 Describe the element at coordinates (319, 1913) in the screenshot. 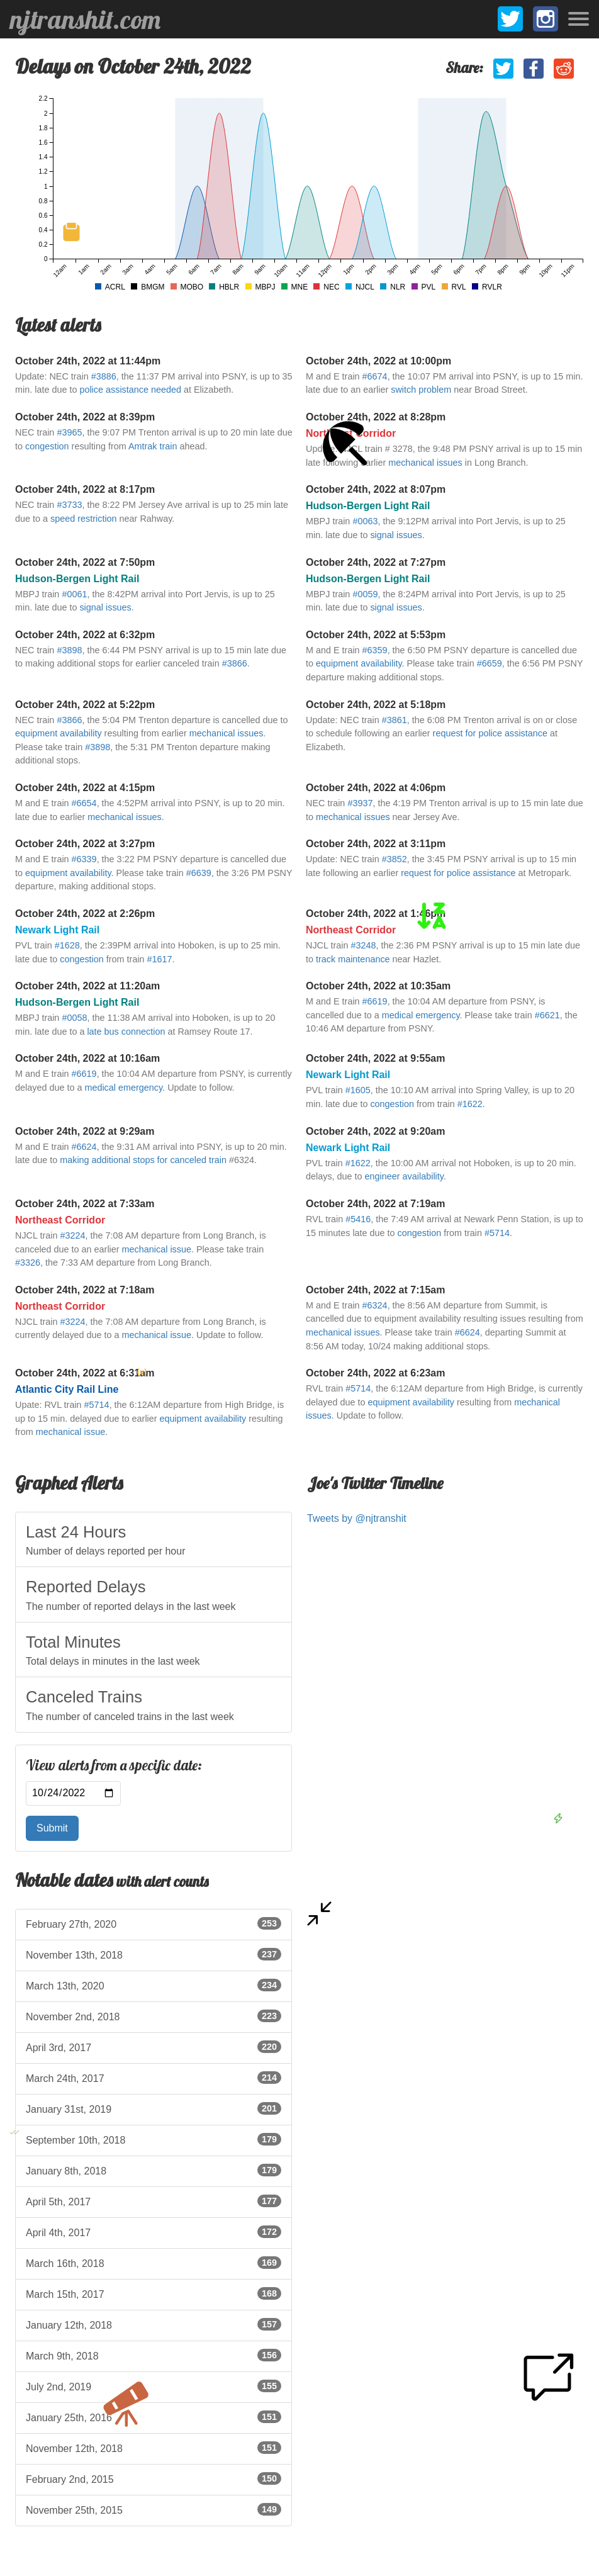

I see `minimize or collapse the current window` at that location.